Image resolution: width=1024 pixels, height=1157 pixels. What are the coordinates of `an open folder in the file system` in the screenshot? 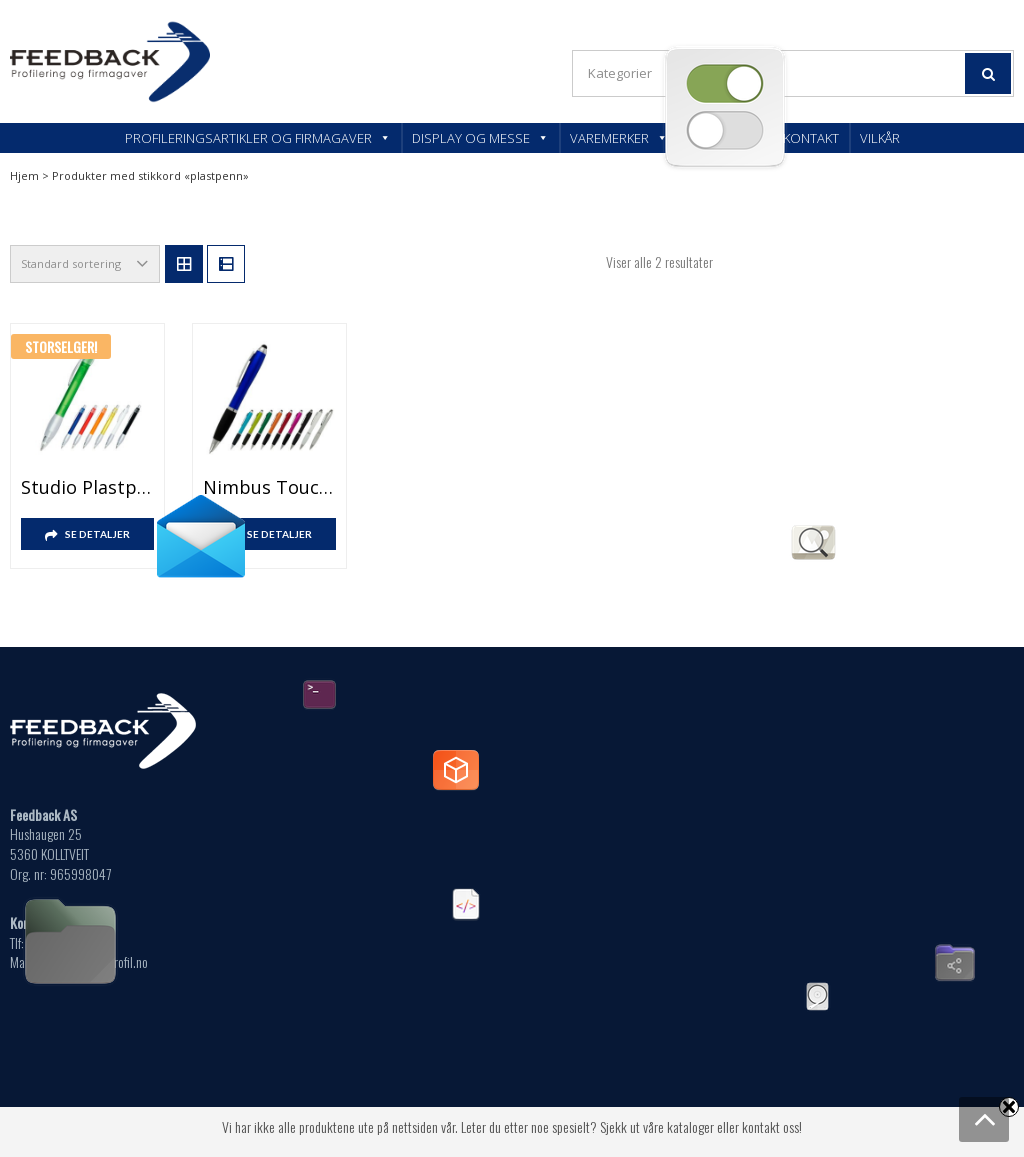 It's located at (70, 941).